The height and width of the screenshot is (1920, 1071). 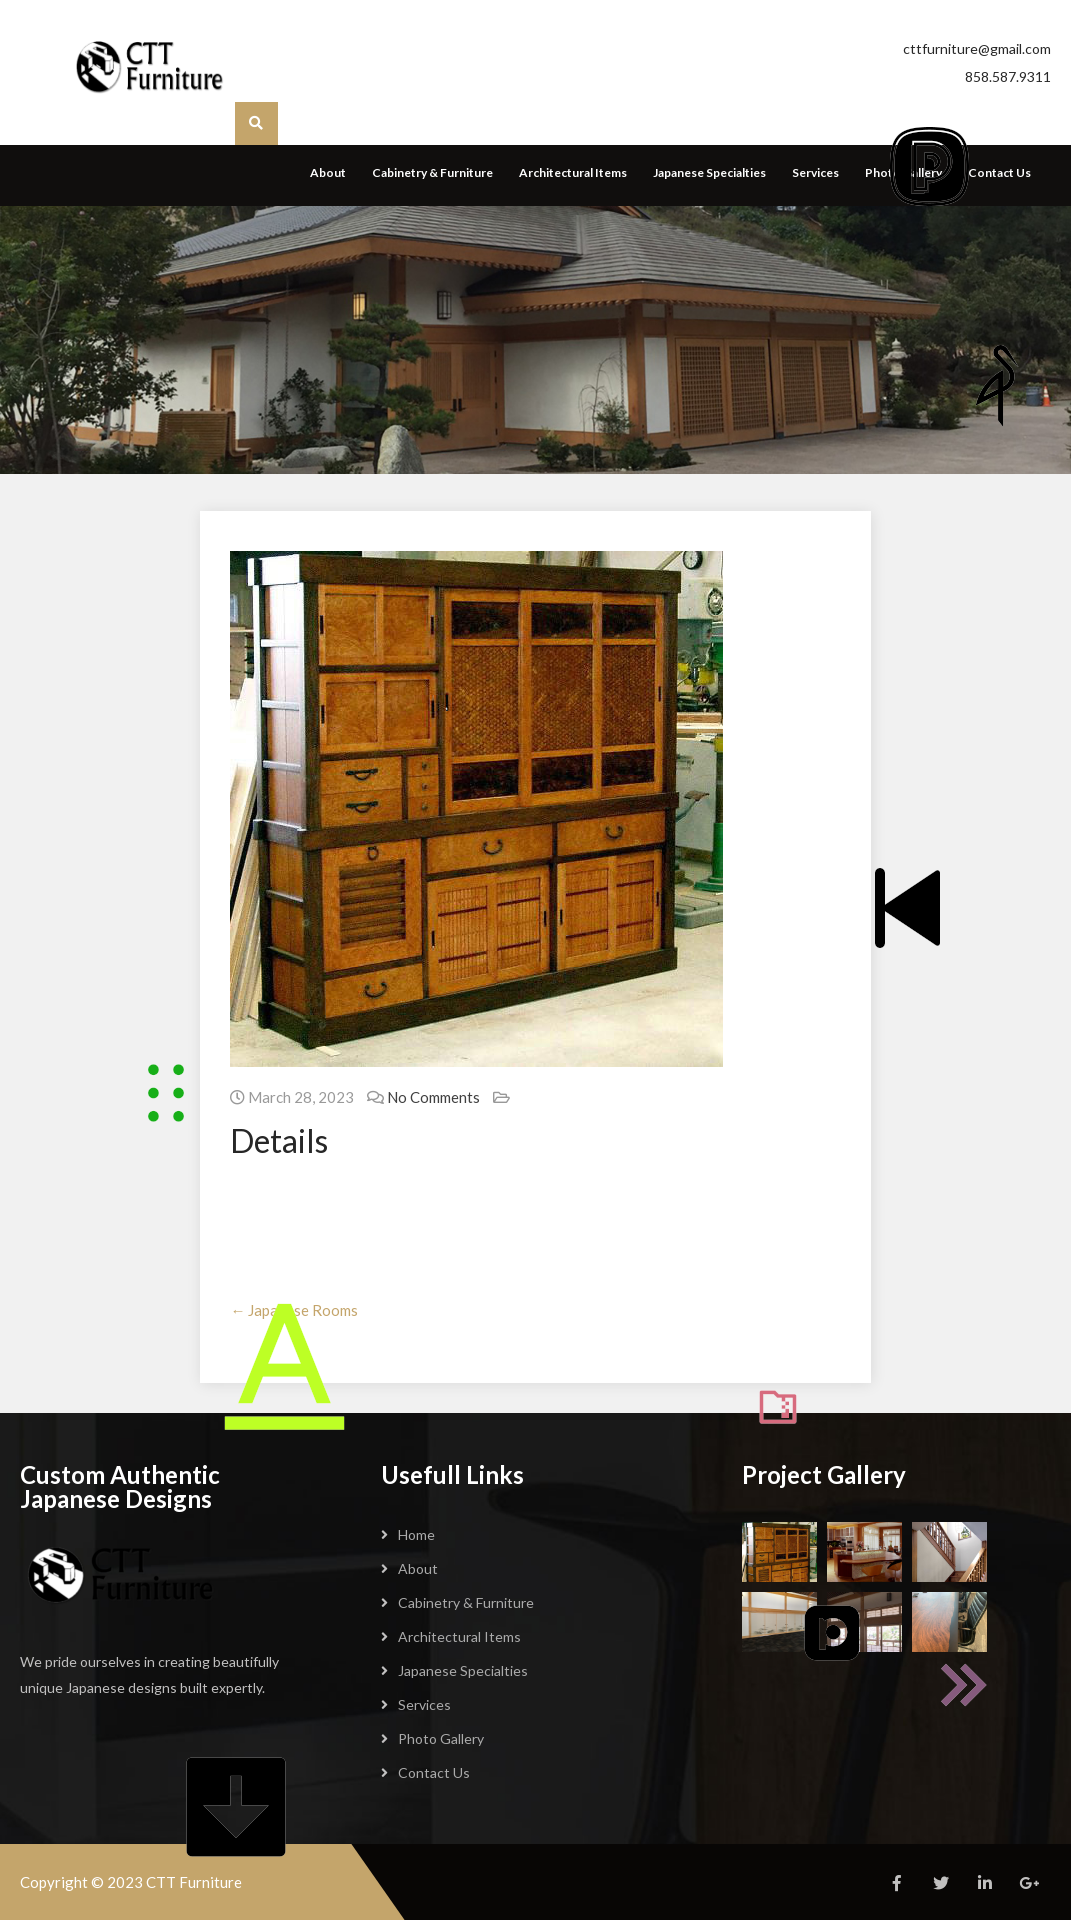 What do you see at coordinates (236, 1807) in the screenshot?
I see `download file or content` at bounding box center [236, 1807].